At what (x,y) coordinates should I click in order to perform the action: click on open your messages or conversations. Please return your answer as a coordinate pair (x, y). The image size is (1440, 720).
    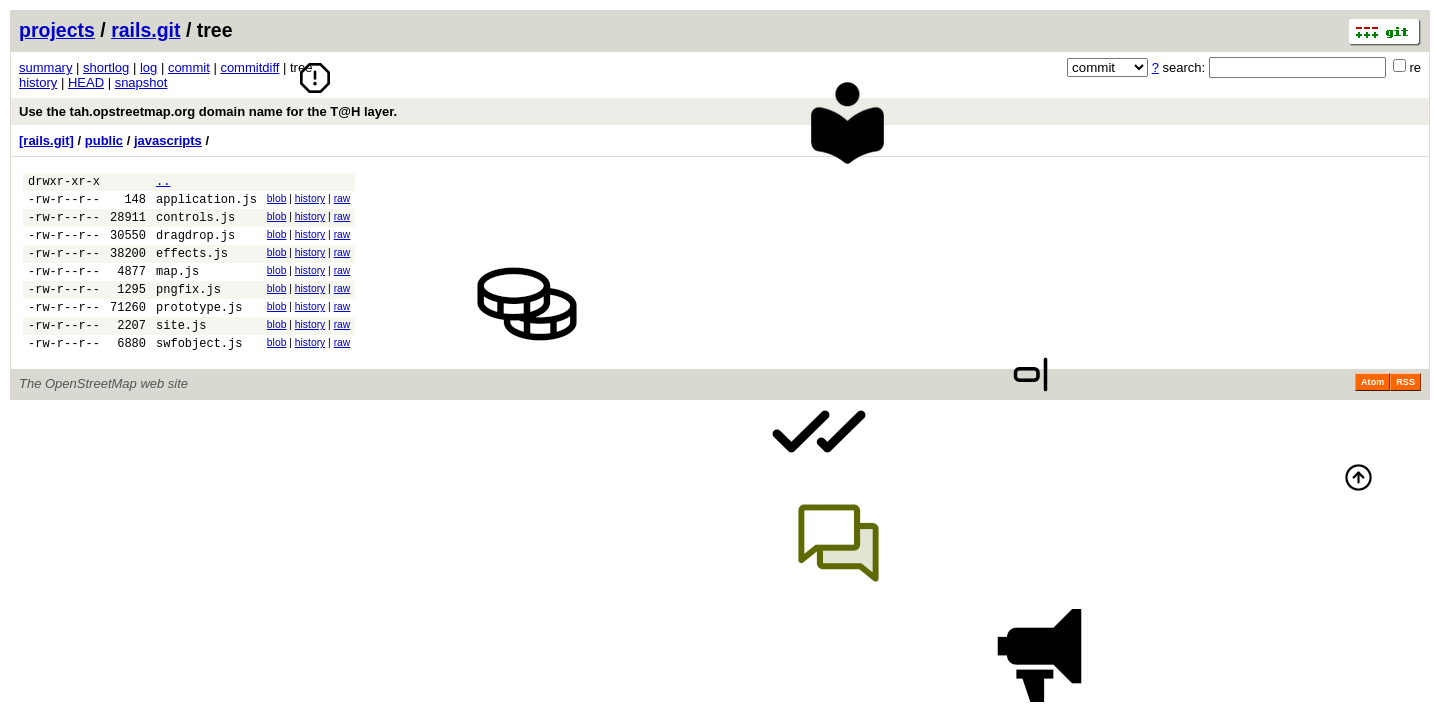
    Looking at the image, I should click on (838, 541).